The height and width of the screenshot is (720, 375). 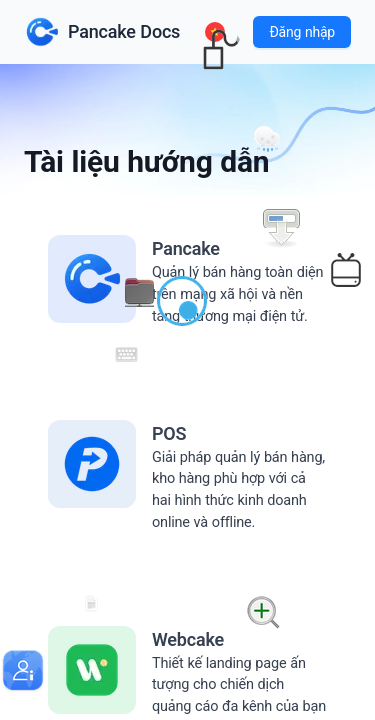 What do you see at coordinates (346, 270) in the screenshot?
I see `open video player app` at bounding box center [346, 270].